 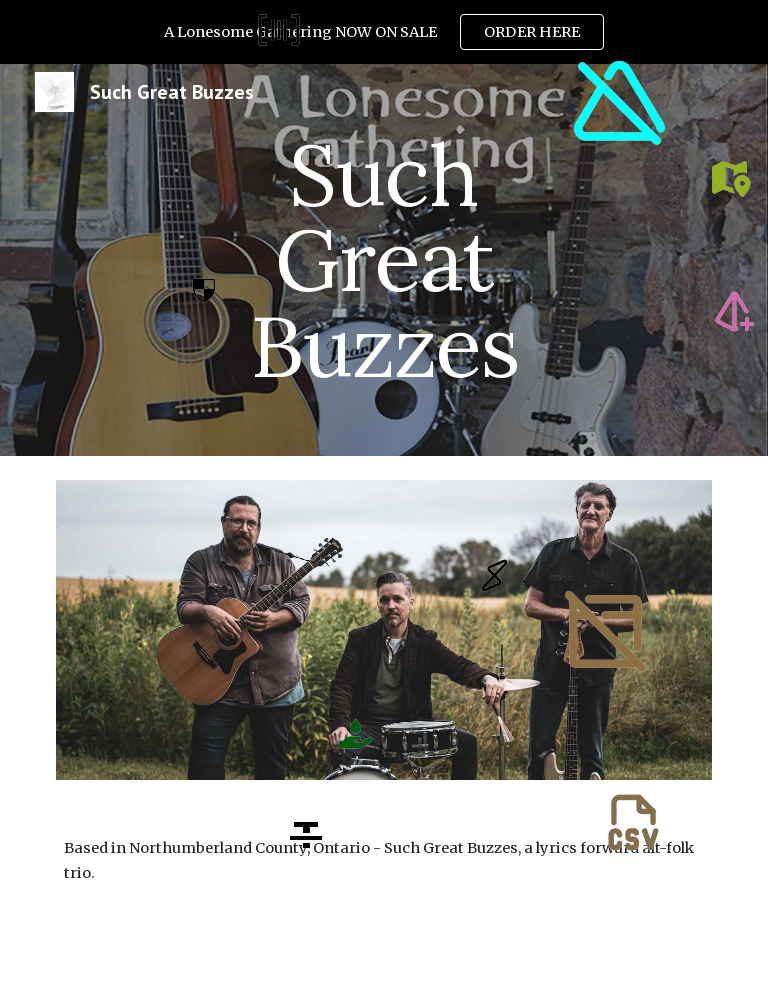 What do you see at coordinates (619, 103) in the screenshot?
I see `disabled warning or alert` at bounding box center [619, 103].